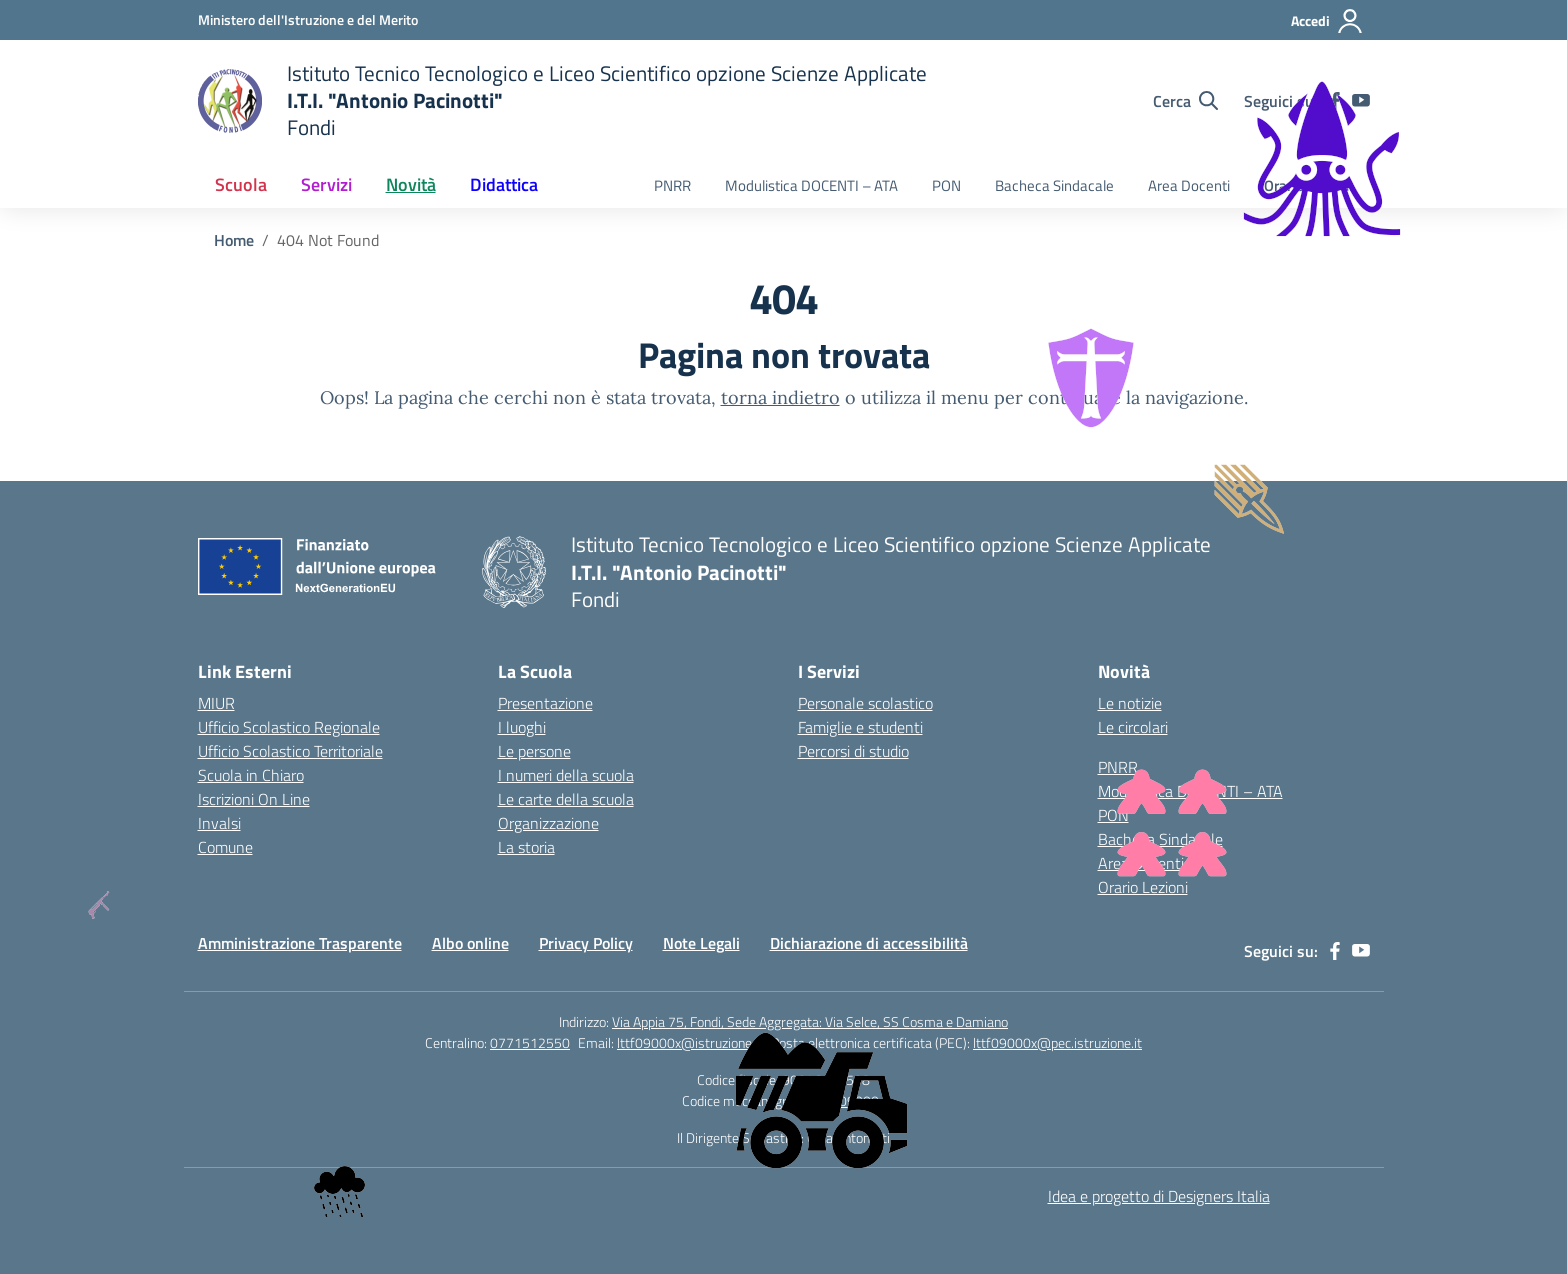 This screenshot has height=1274, width=1567. What do you see at coordinates (339, 1191) in the screenshot?
I see `indicates rainy weather conditions` at bounding box center [339, 1191].